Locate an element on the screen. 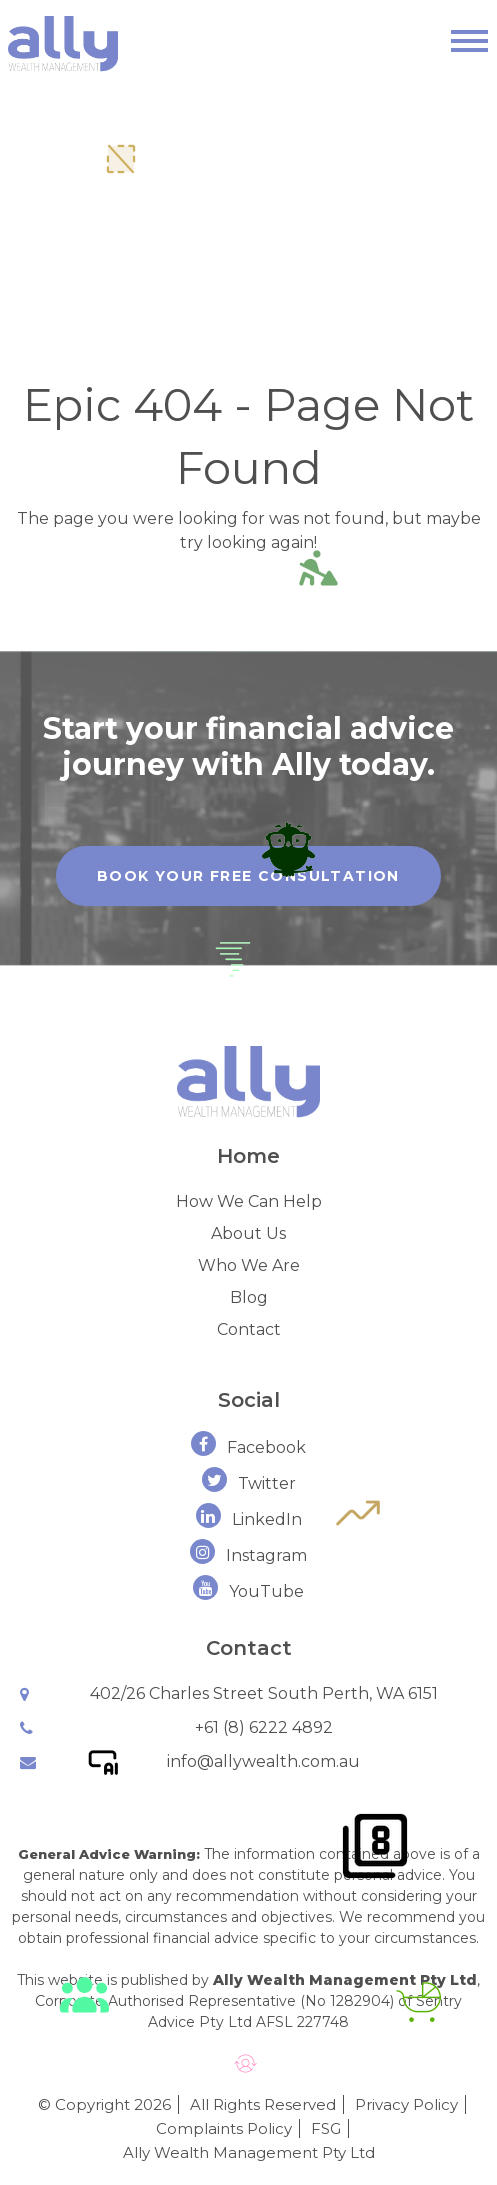 The image size is (497, 2185). disable or cancel current selection is located at coordinates (121, 159).